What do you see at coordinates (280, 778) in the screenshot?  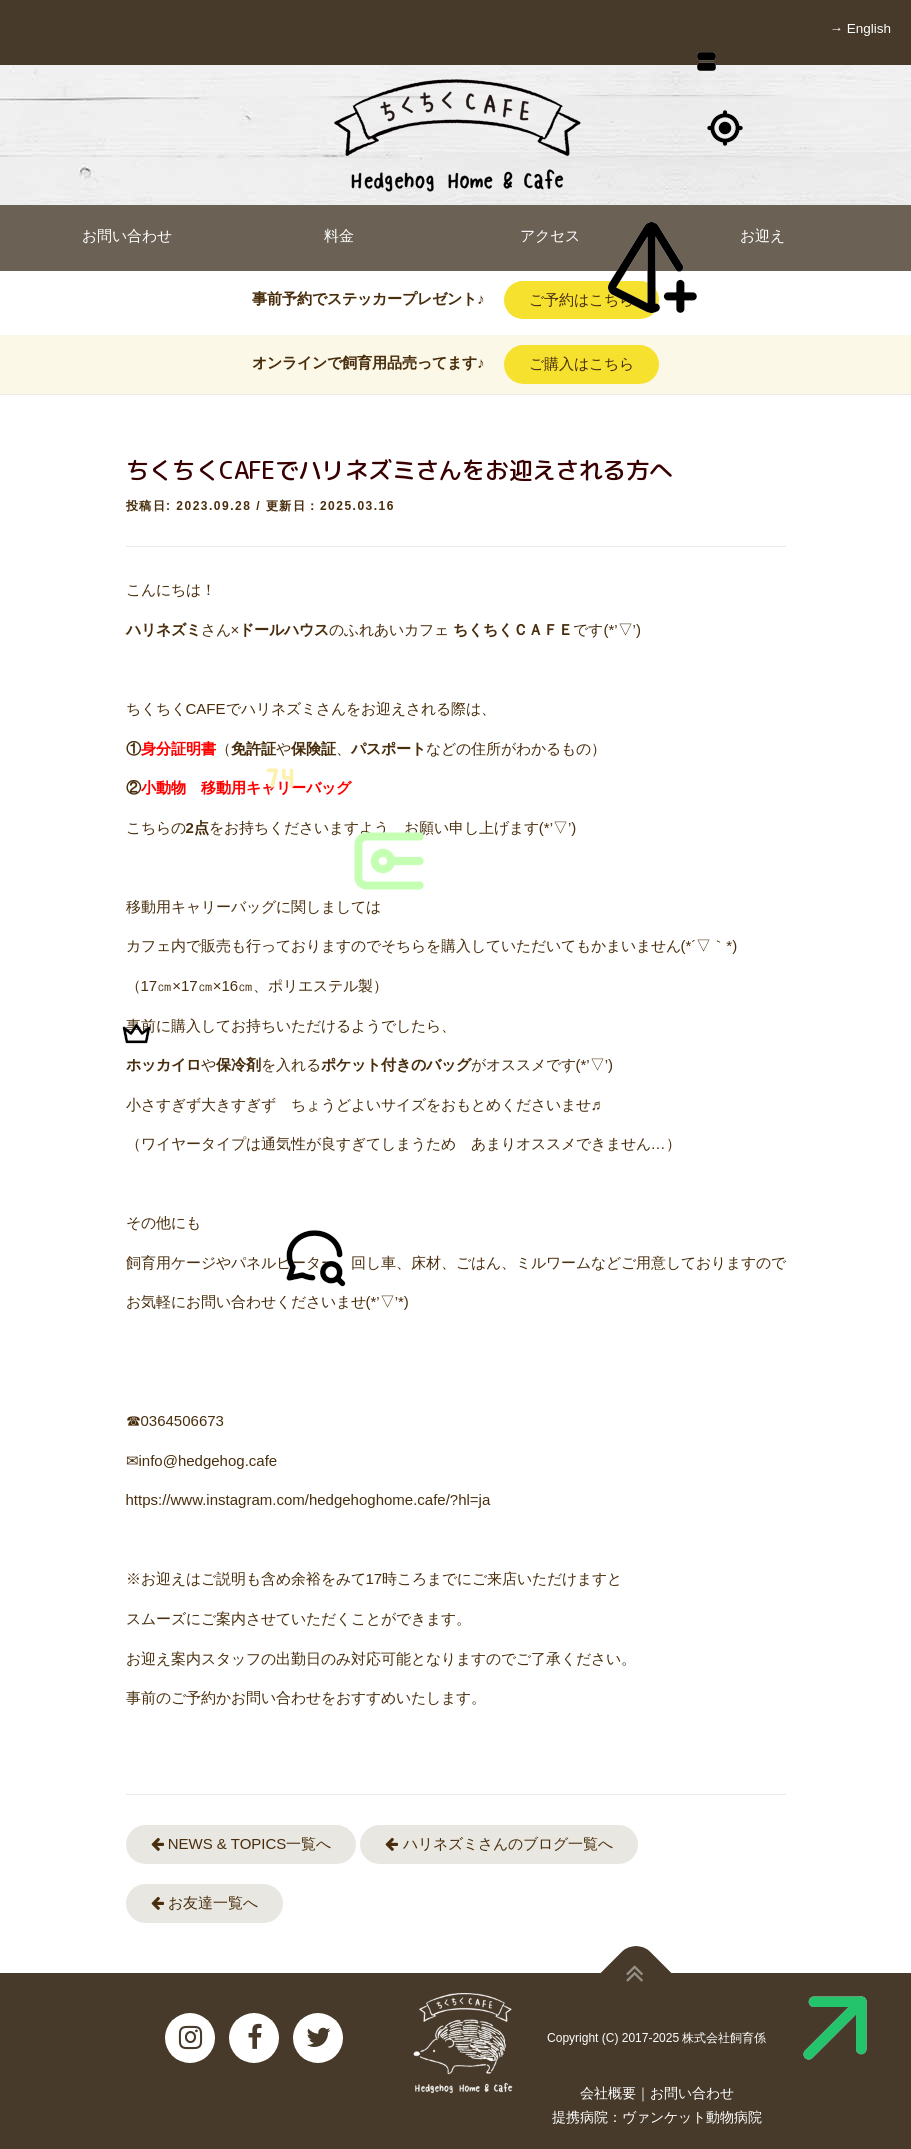 I see `displays the number 74 as a label or count indicator` at bounding box center [280, 778].